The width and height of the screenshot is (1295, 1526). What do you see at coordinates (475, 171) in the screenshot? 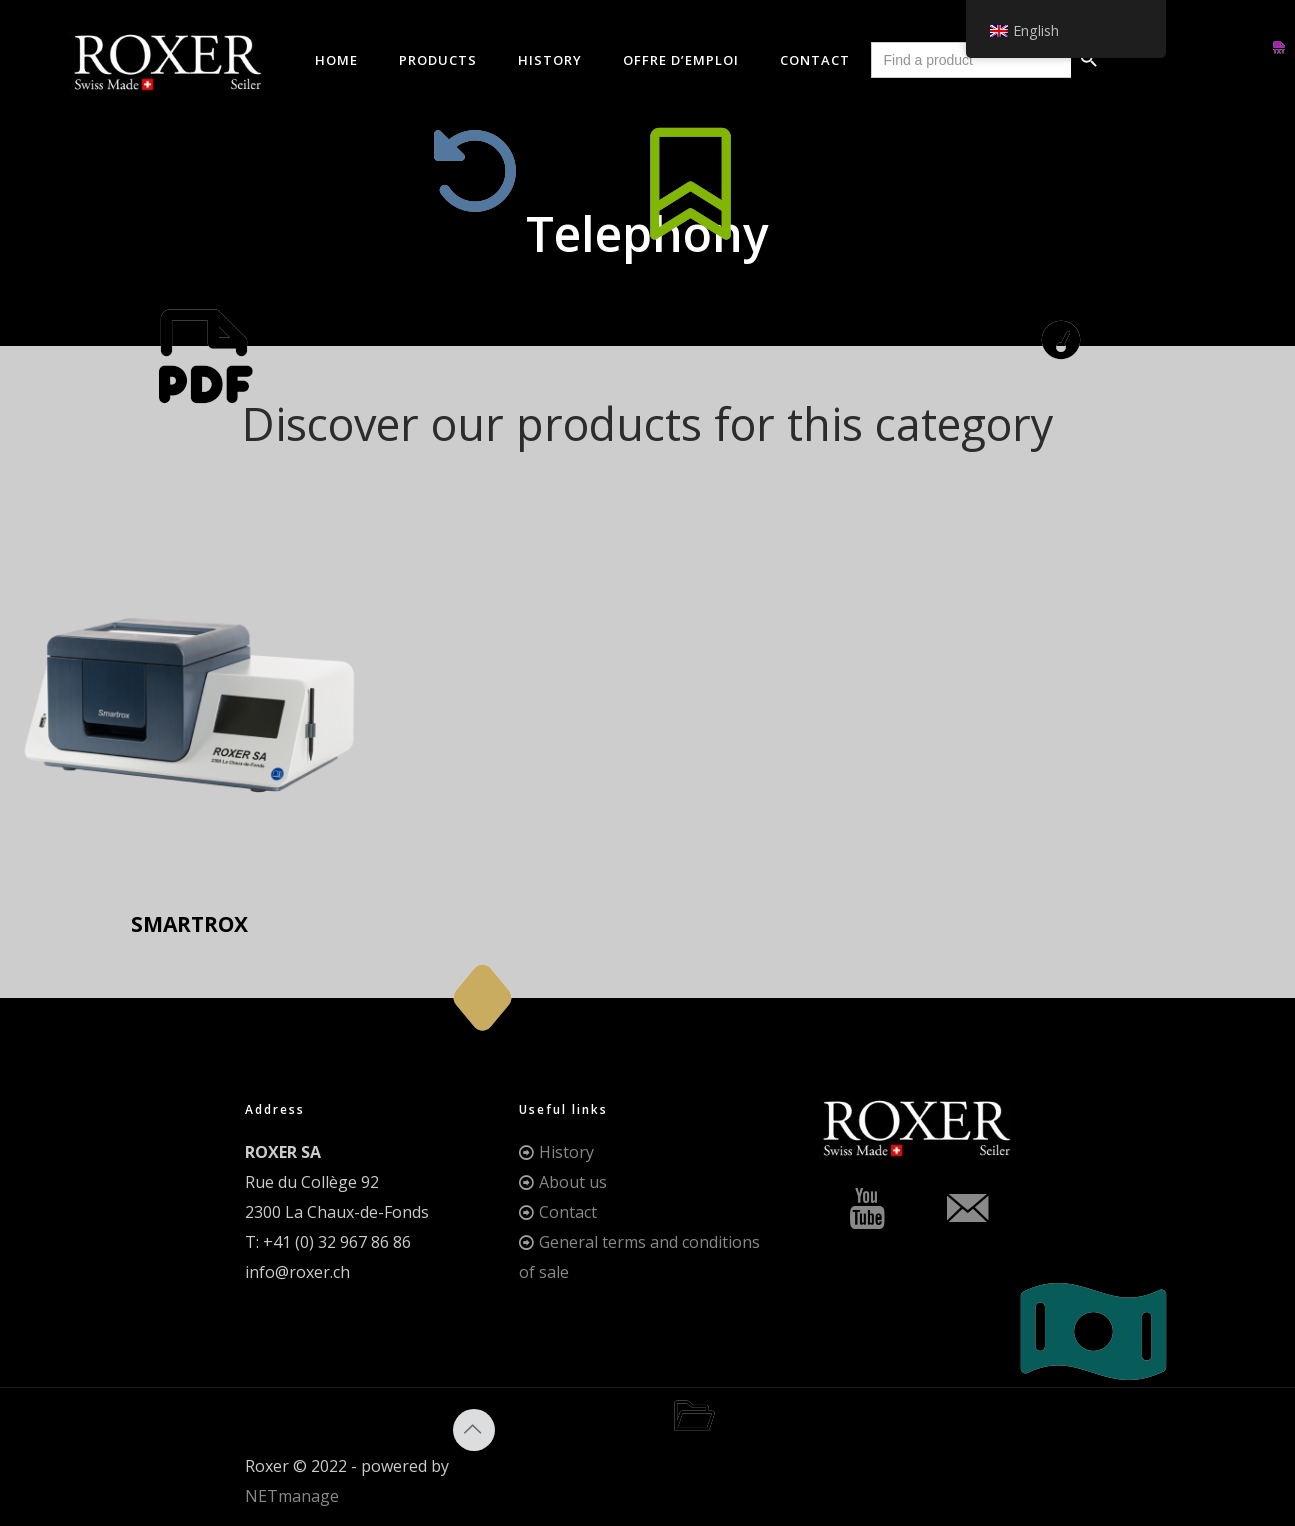
I see `undo last action` at bounding box center [475, 171].